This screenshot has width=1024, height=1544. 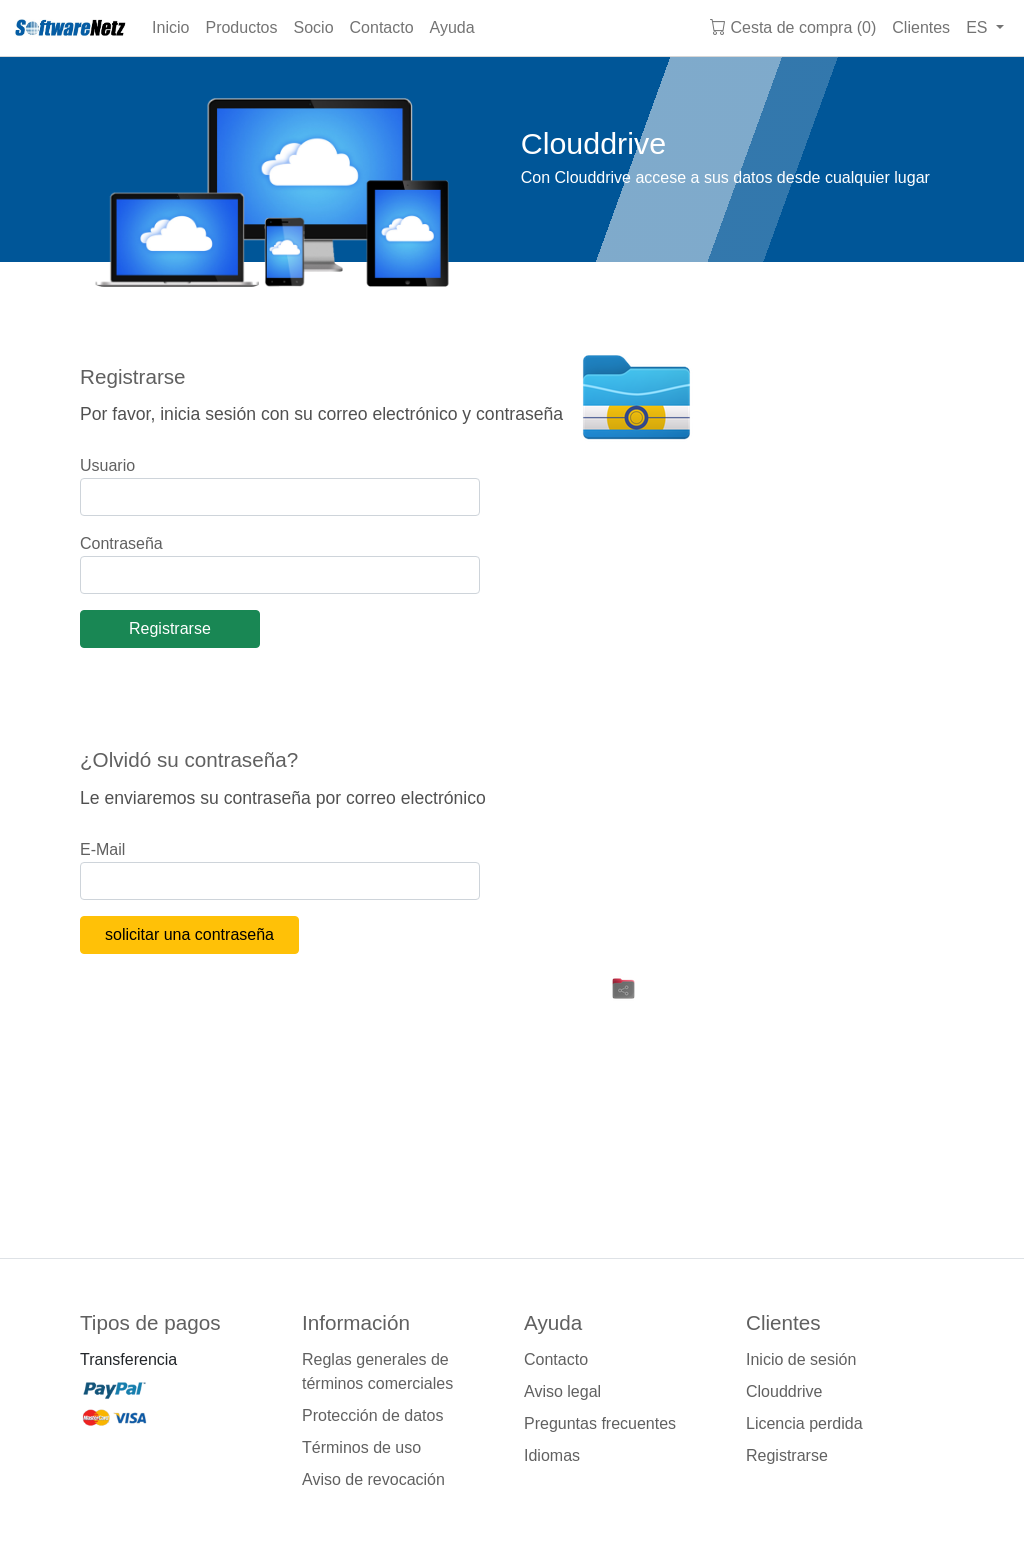 I want to click on open pokémon collection folder, so click(x=636, y=400).